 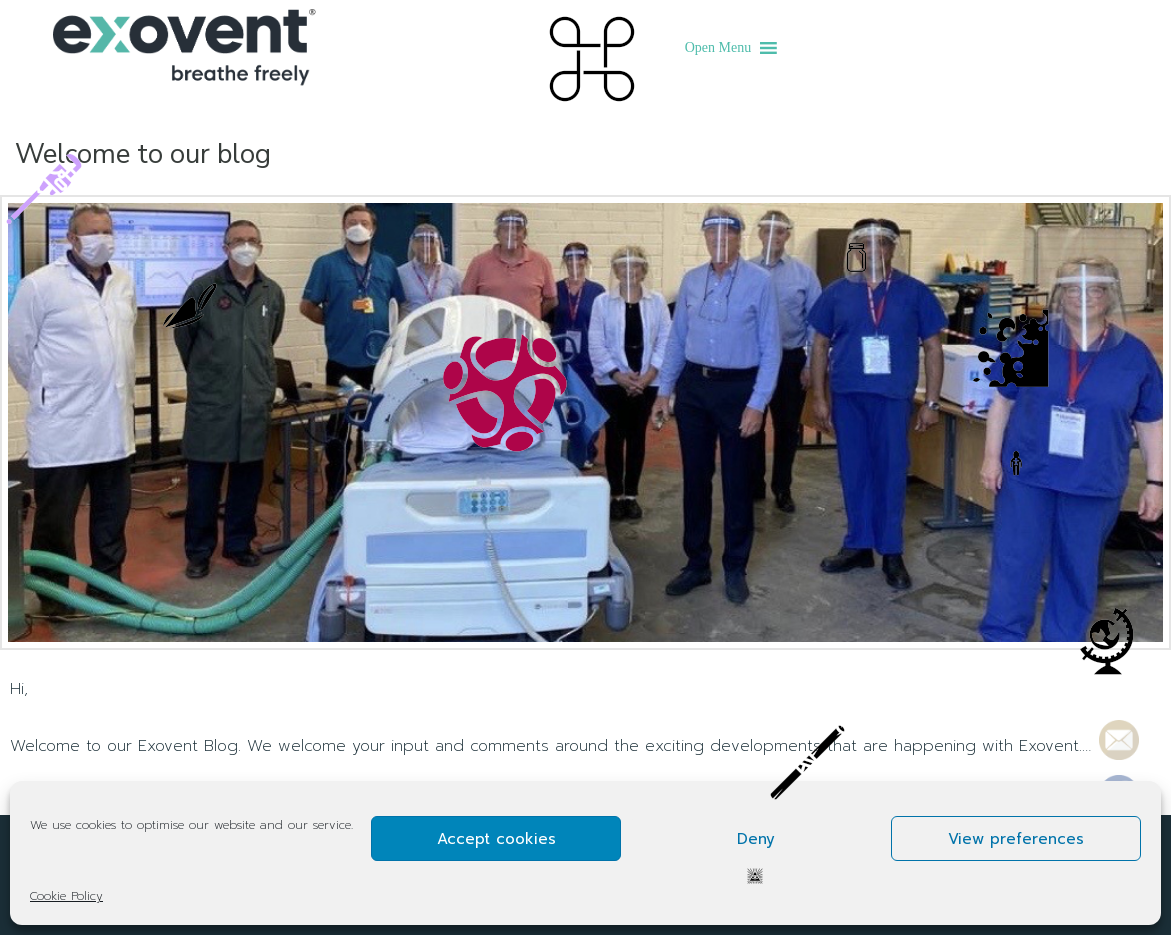 What do you see at coordinates (755, 876) in the screenshot?
I see `indicates visibility or surveillance mode enabled` at bounding box center [755, 876].